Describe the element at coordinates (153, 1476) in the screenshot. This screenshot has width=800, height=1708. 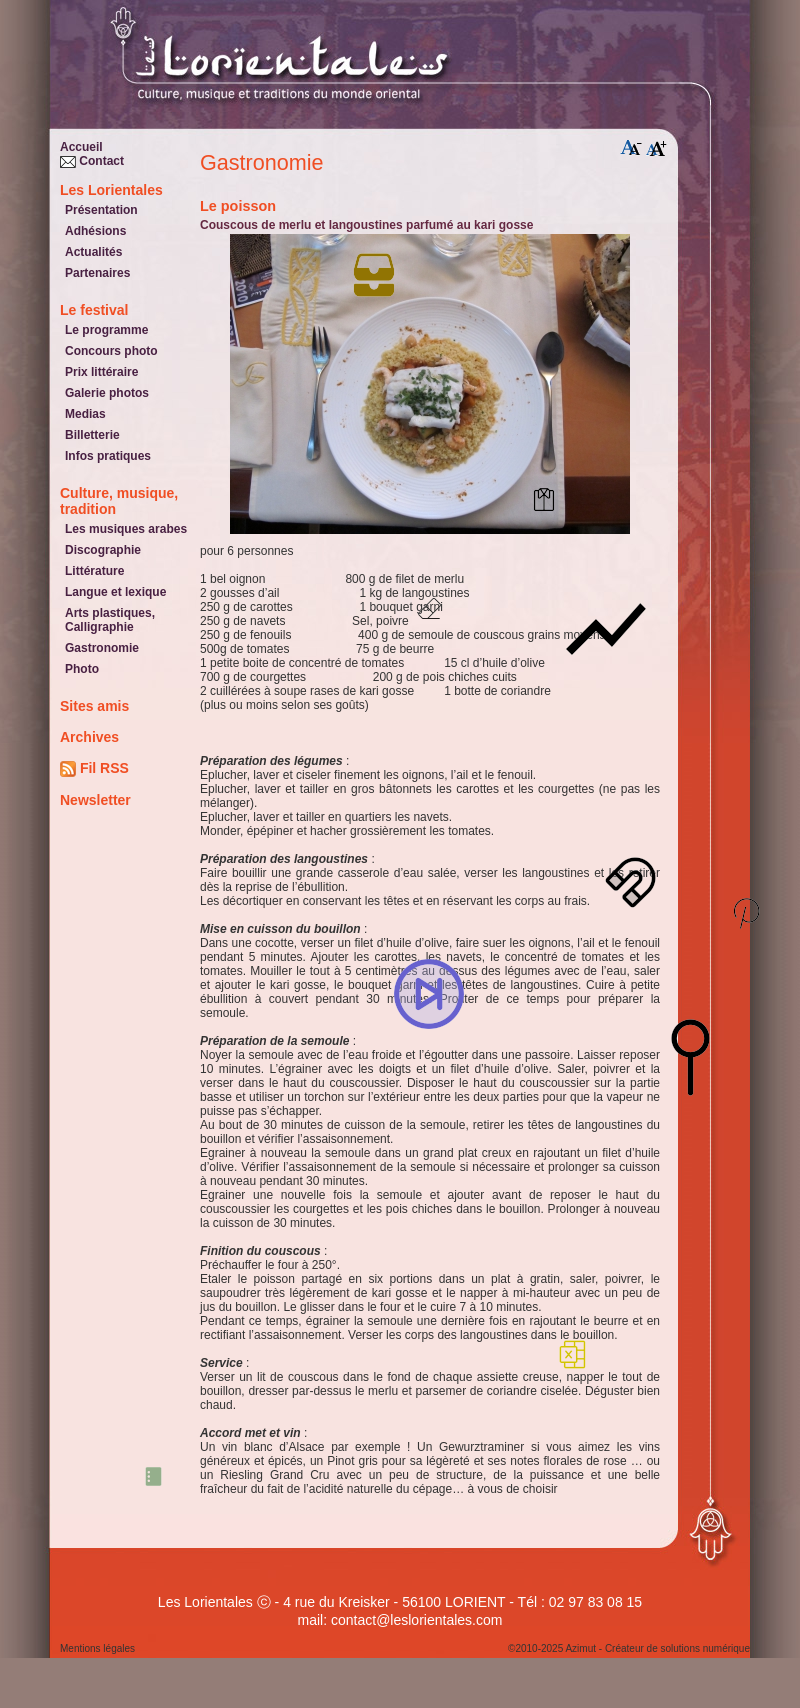
I see `view or edit screenplay documents` at that location.